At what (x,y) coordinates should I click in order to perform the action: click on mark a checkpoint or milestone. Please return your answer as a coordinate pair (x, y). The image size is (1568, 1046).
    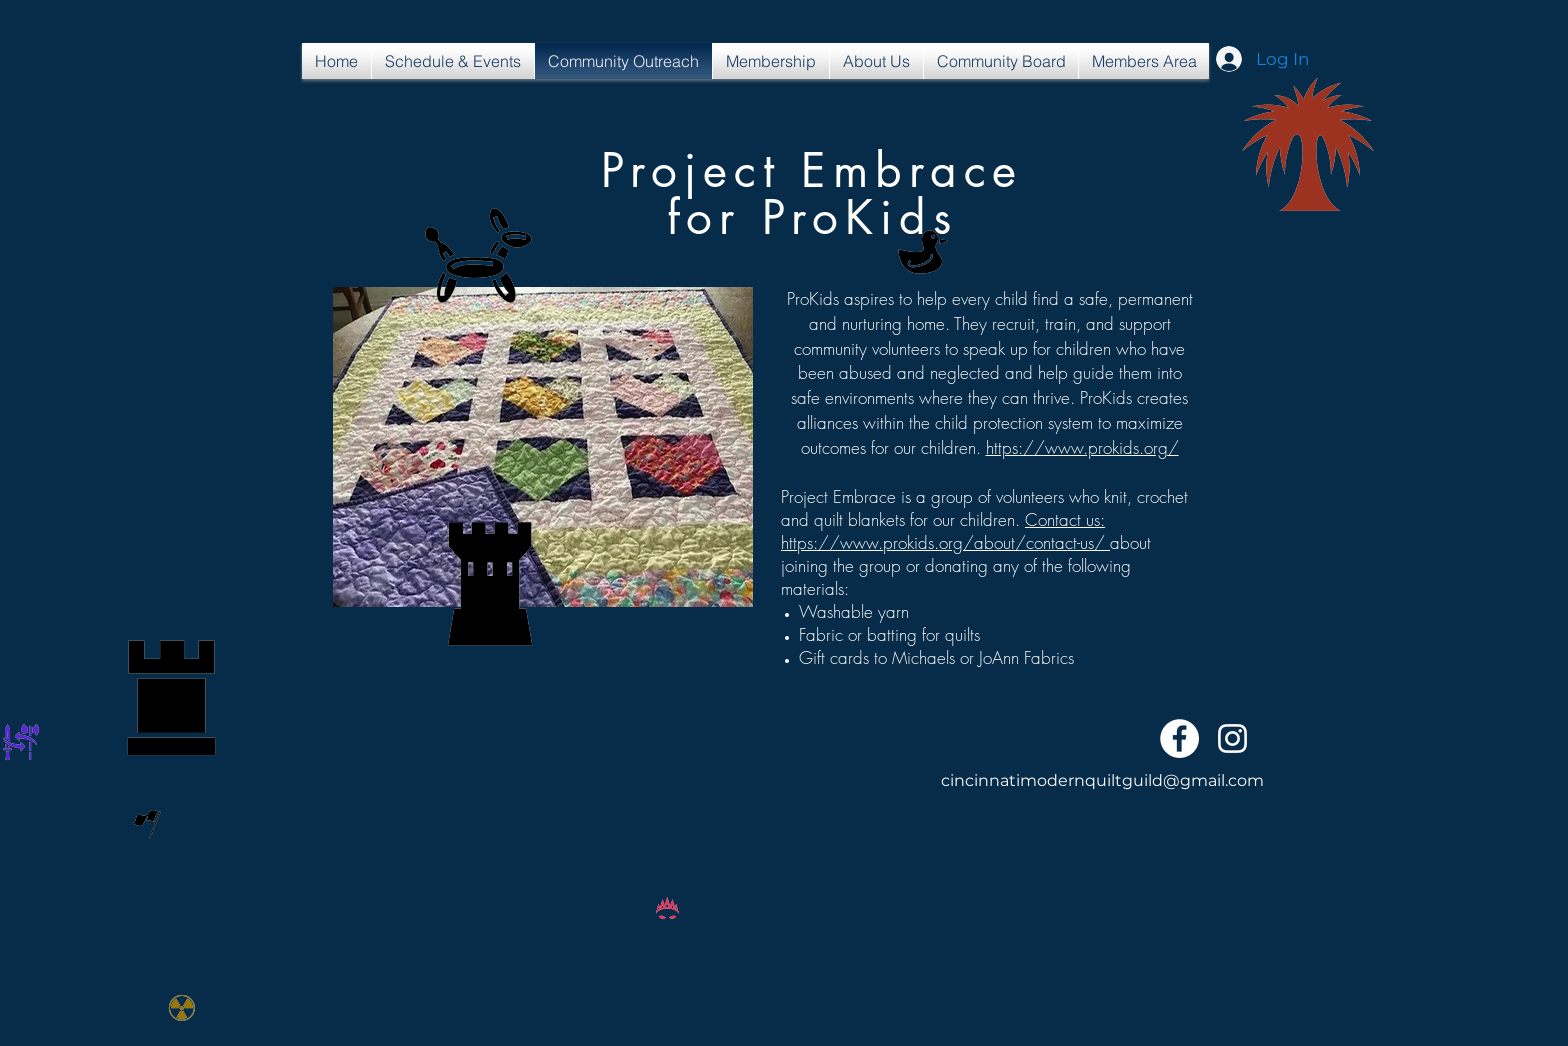
    Looking at the image, I should click on (147, 824).